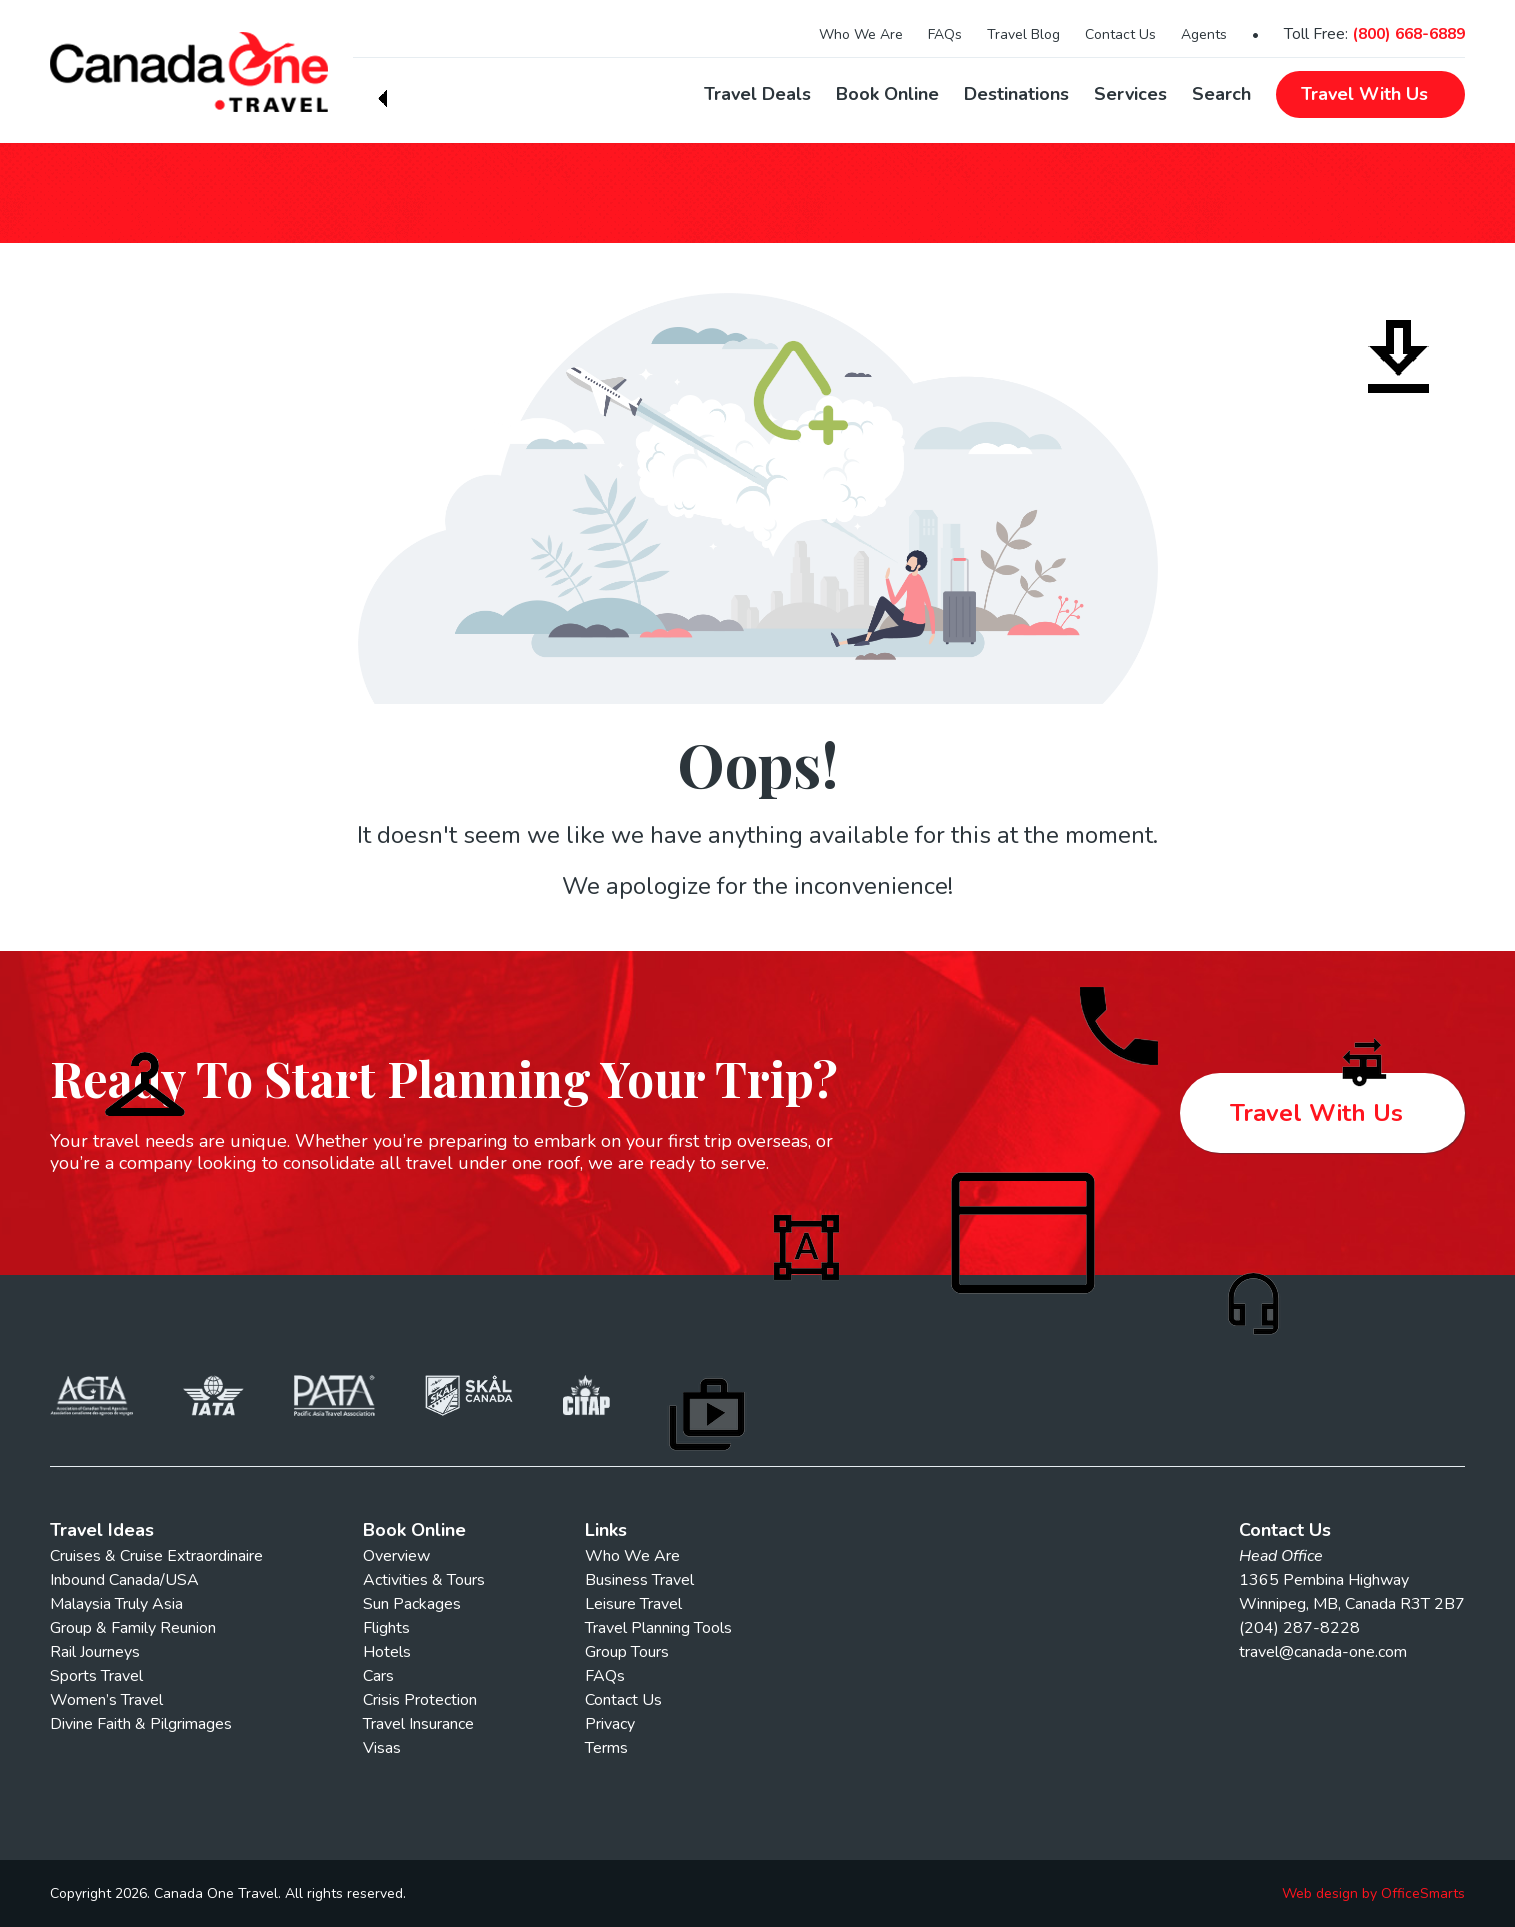 This screenshot has height=1927, width=1515. I want to click on view your google play store purchases, so click(707, 1416).